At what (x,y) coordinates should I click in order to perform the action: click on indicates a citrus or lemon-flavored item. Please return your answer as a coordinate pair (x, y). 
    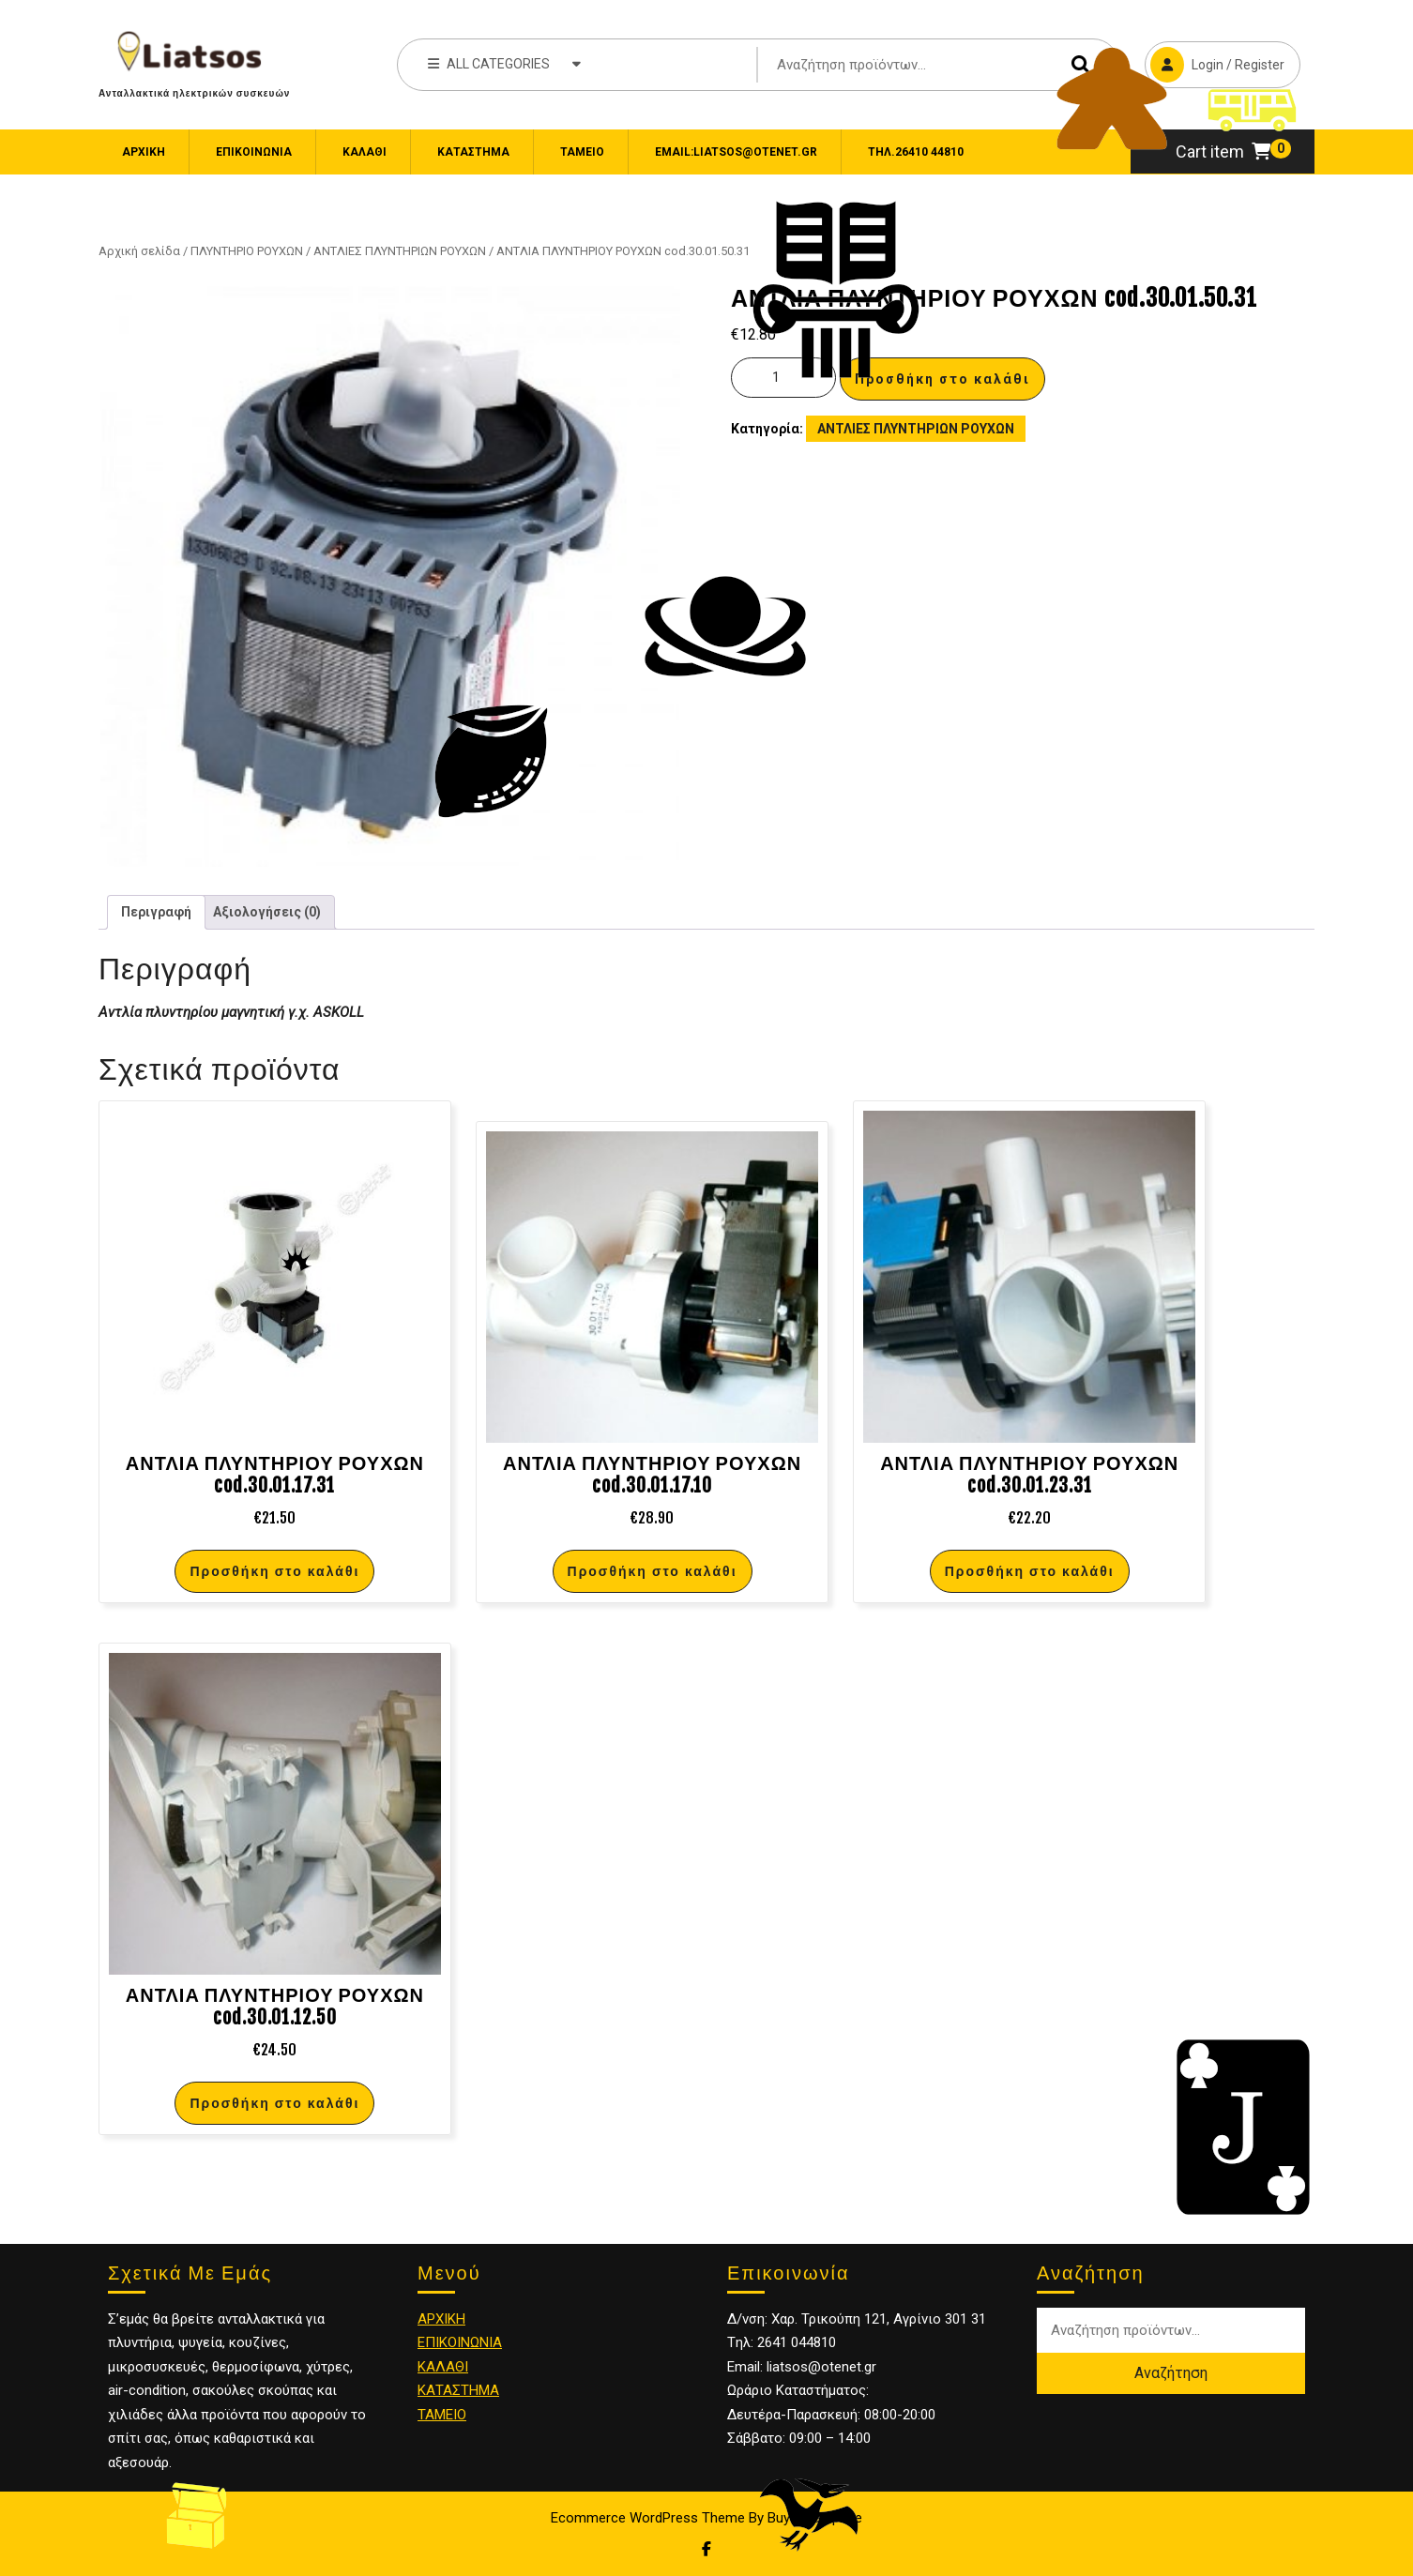
    Looking at the image, I should click on (491, 761).